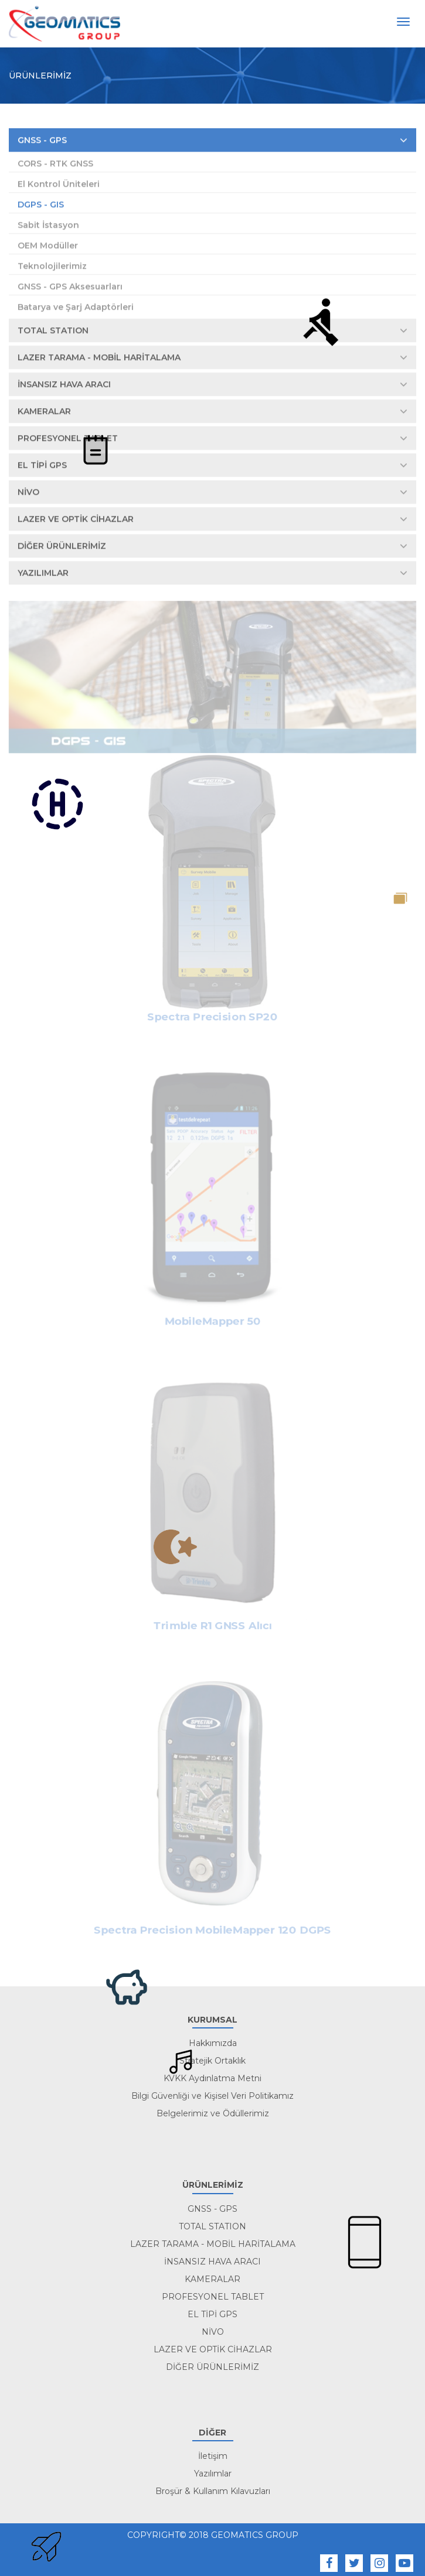  I want to click on launch or deploy a project, so click(47, 2546).